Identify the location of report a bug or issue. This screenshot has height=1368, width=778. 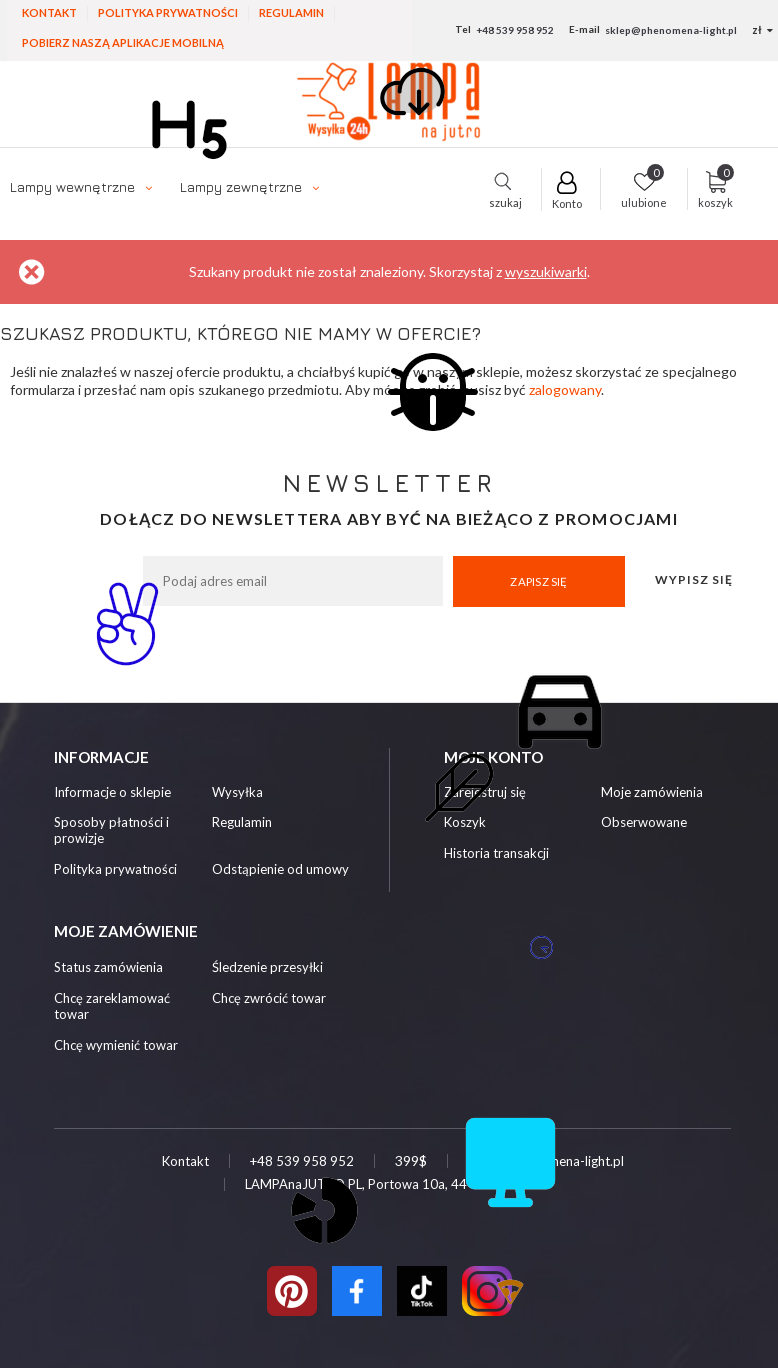
(433, 392).